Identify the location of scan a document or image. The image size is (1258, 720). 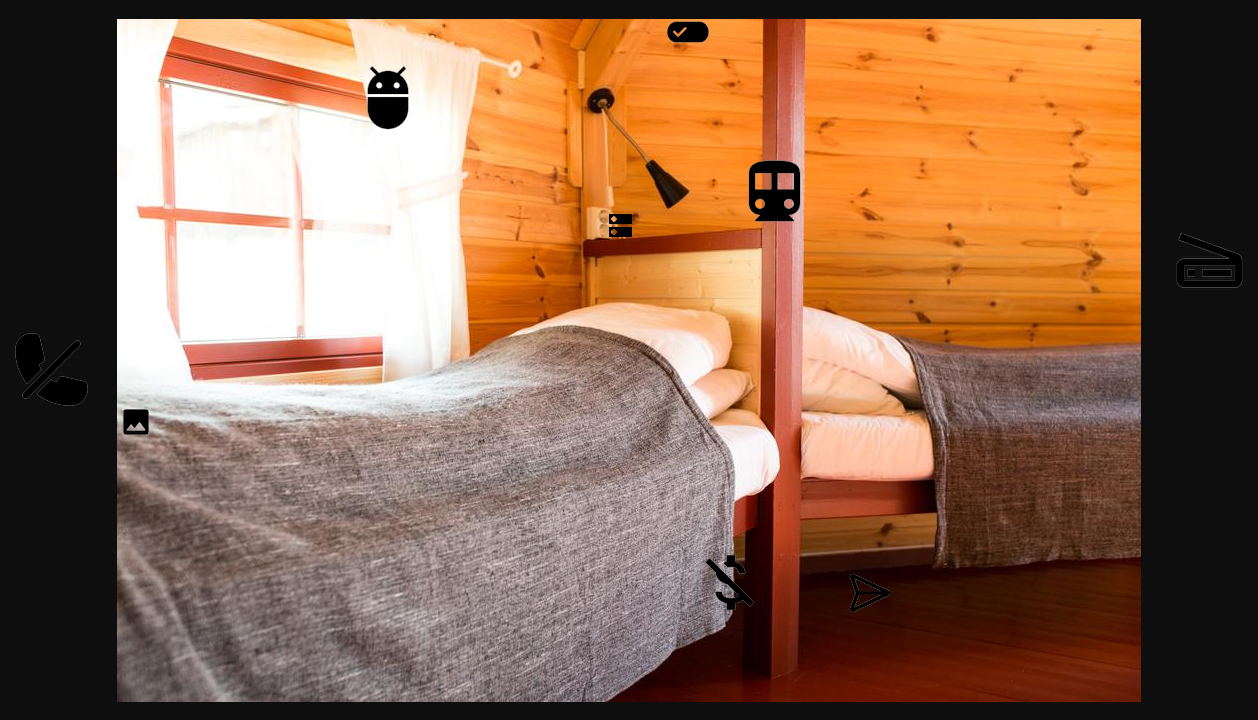
(1209, 258).